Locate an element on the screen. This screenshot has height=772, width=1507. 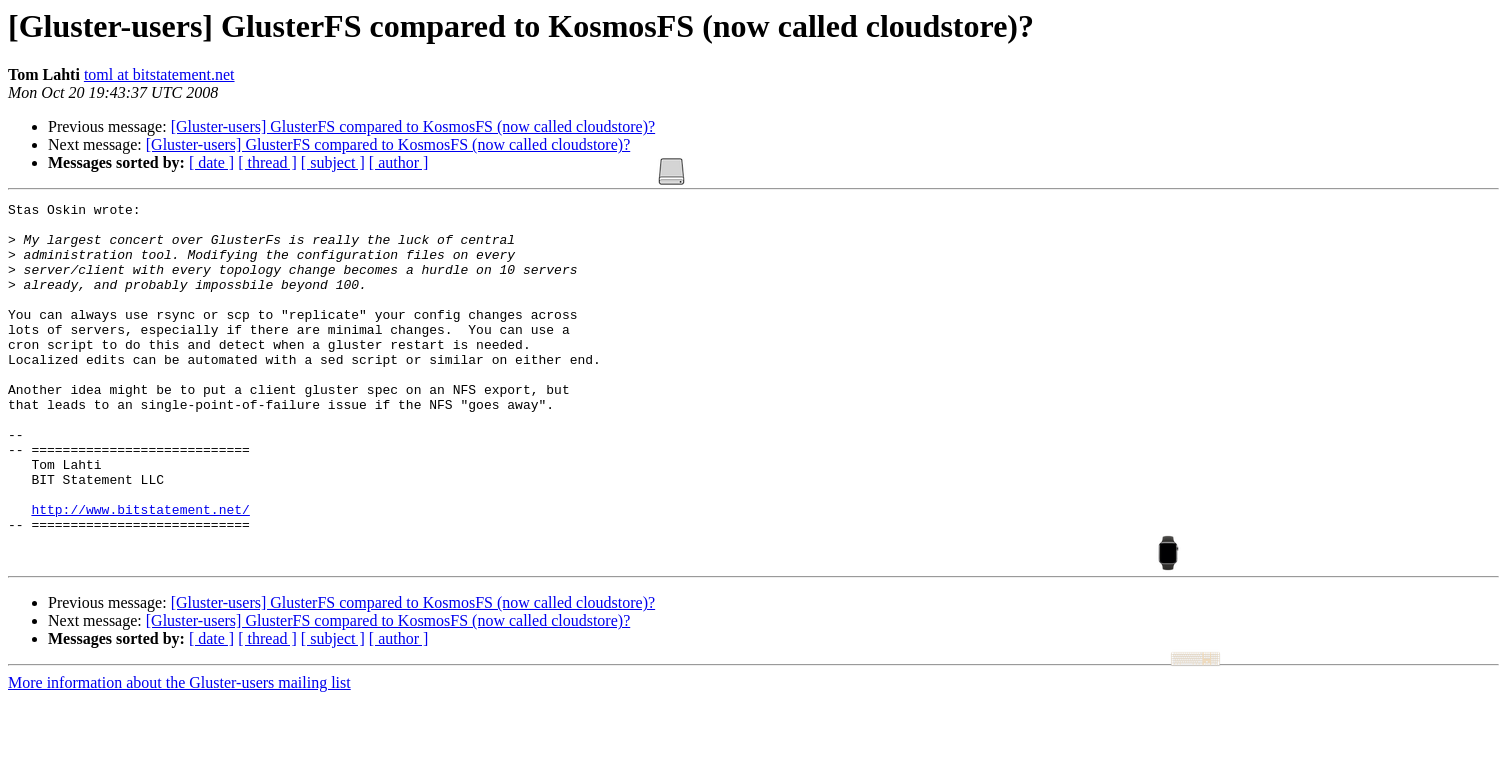
connect a bluetooth keyboard is located at coordinates (1195, 658).